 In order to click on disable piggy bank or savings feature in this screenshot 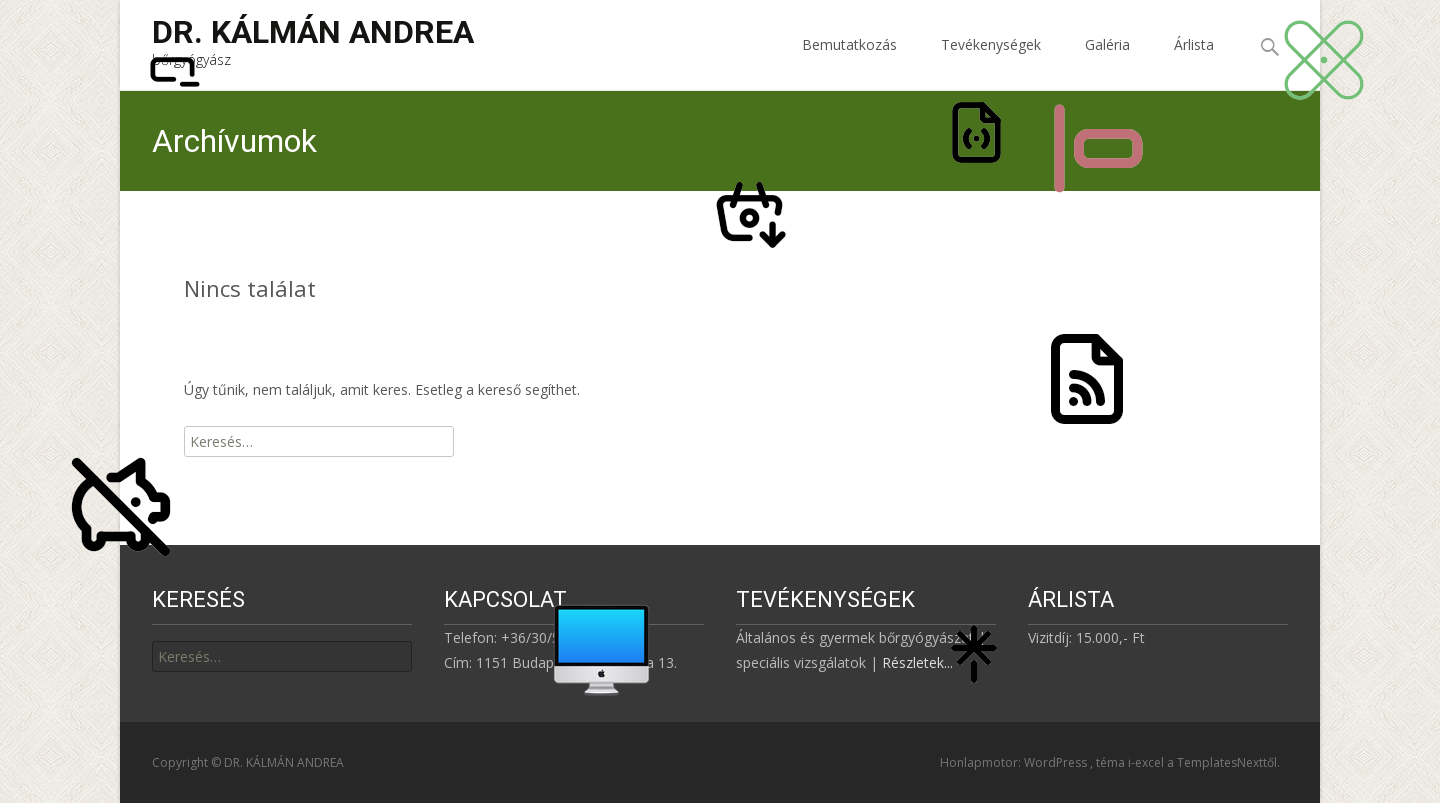, I will do `click(121, 507)`.